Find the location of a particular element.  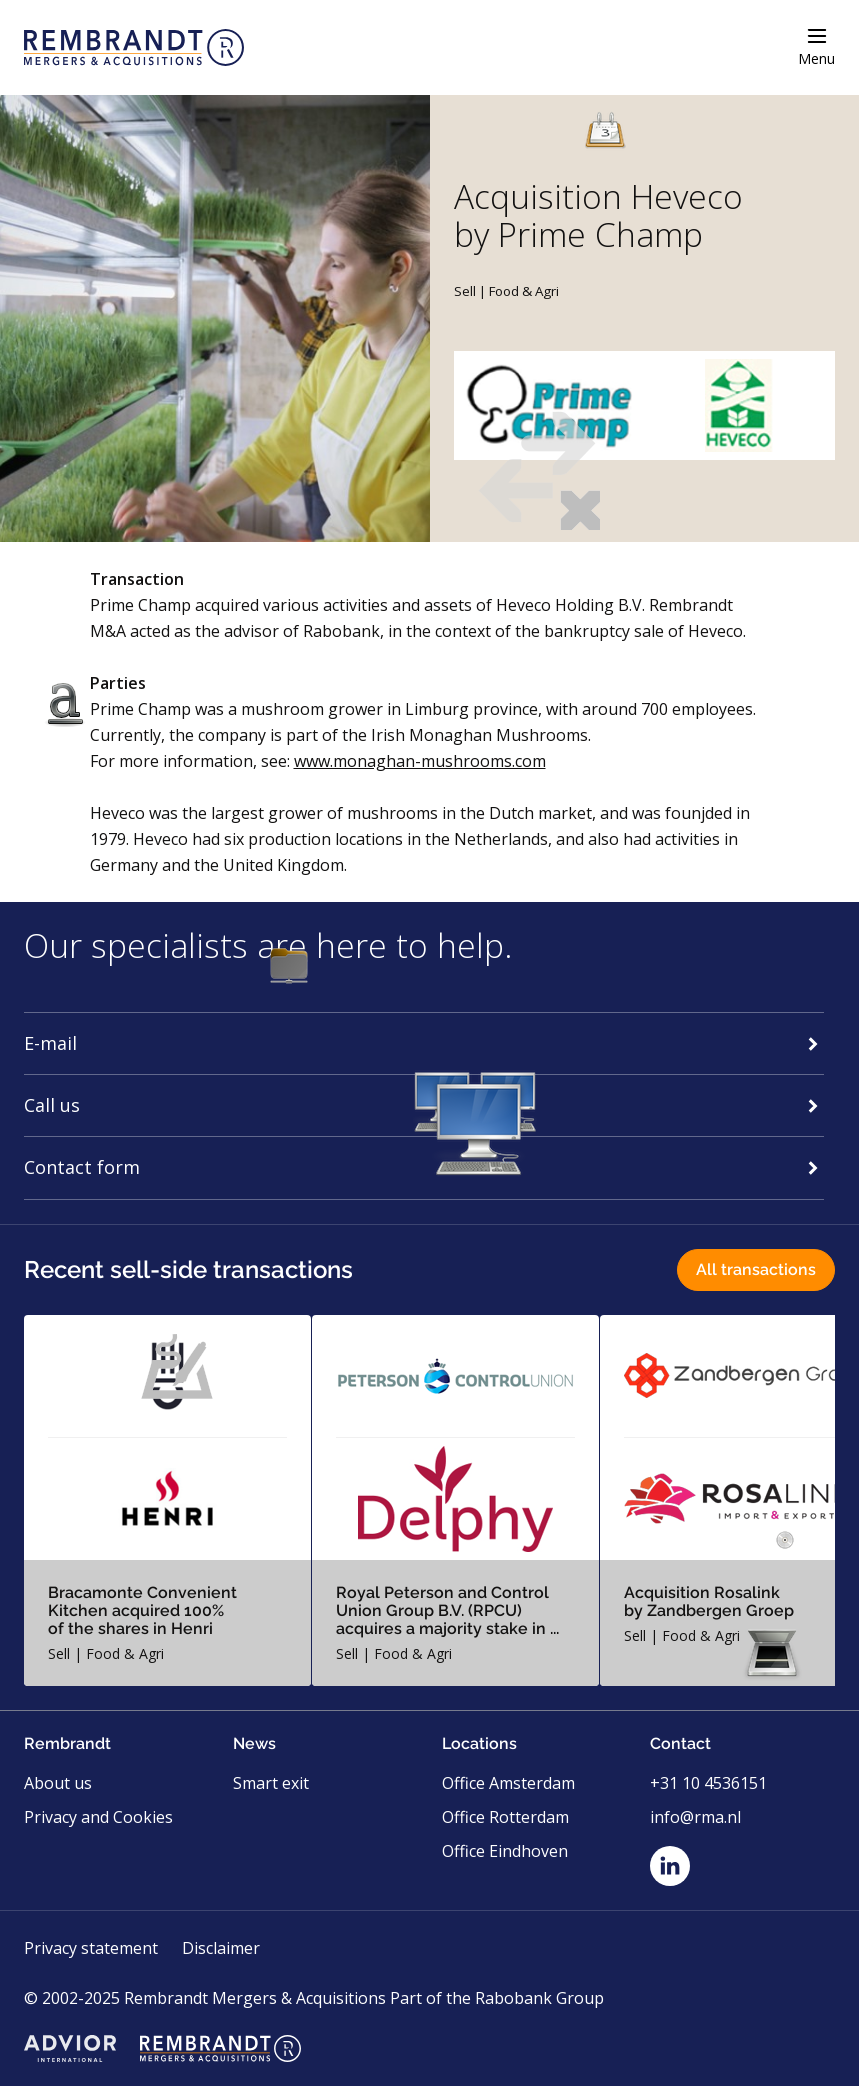

access scanner device settings is located at coordinates (773, 1655).